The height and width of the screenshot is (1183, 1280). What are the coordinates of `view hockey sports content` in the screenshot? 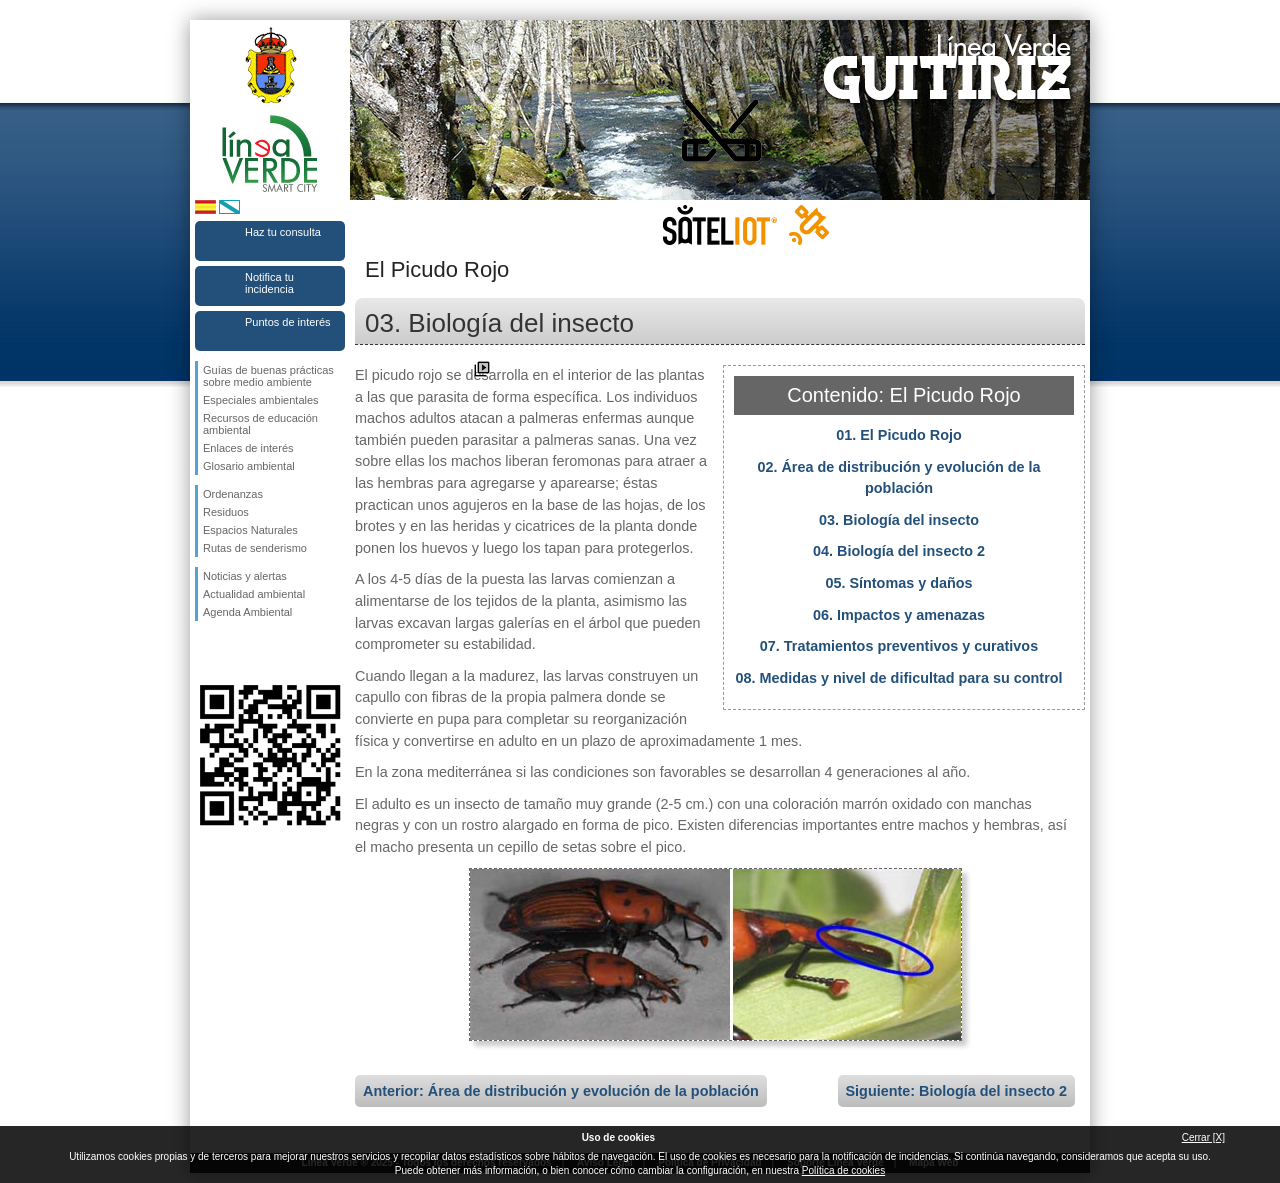 It's located at (721, 130).